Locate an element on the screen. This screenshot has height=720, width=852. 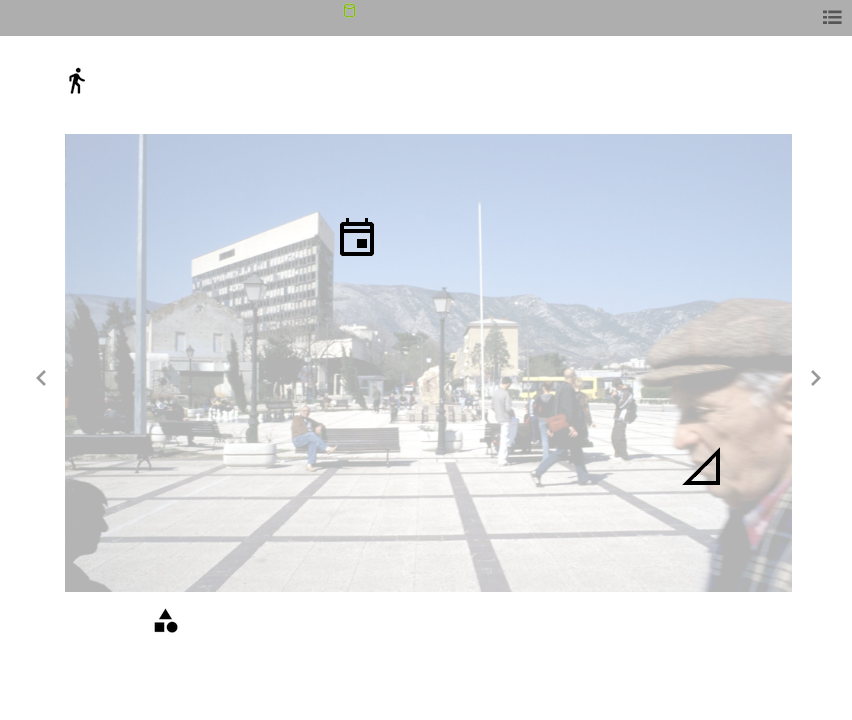
view calendar or scheduled events is located at coordinates (357, 237).